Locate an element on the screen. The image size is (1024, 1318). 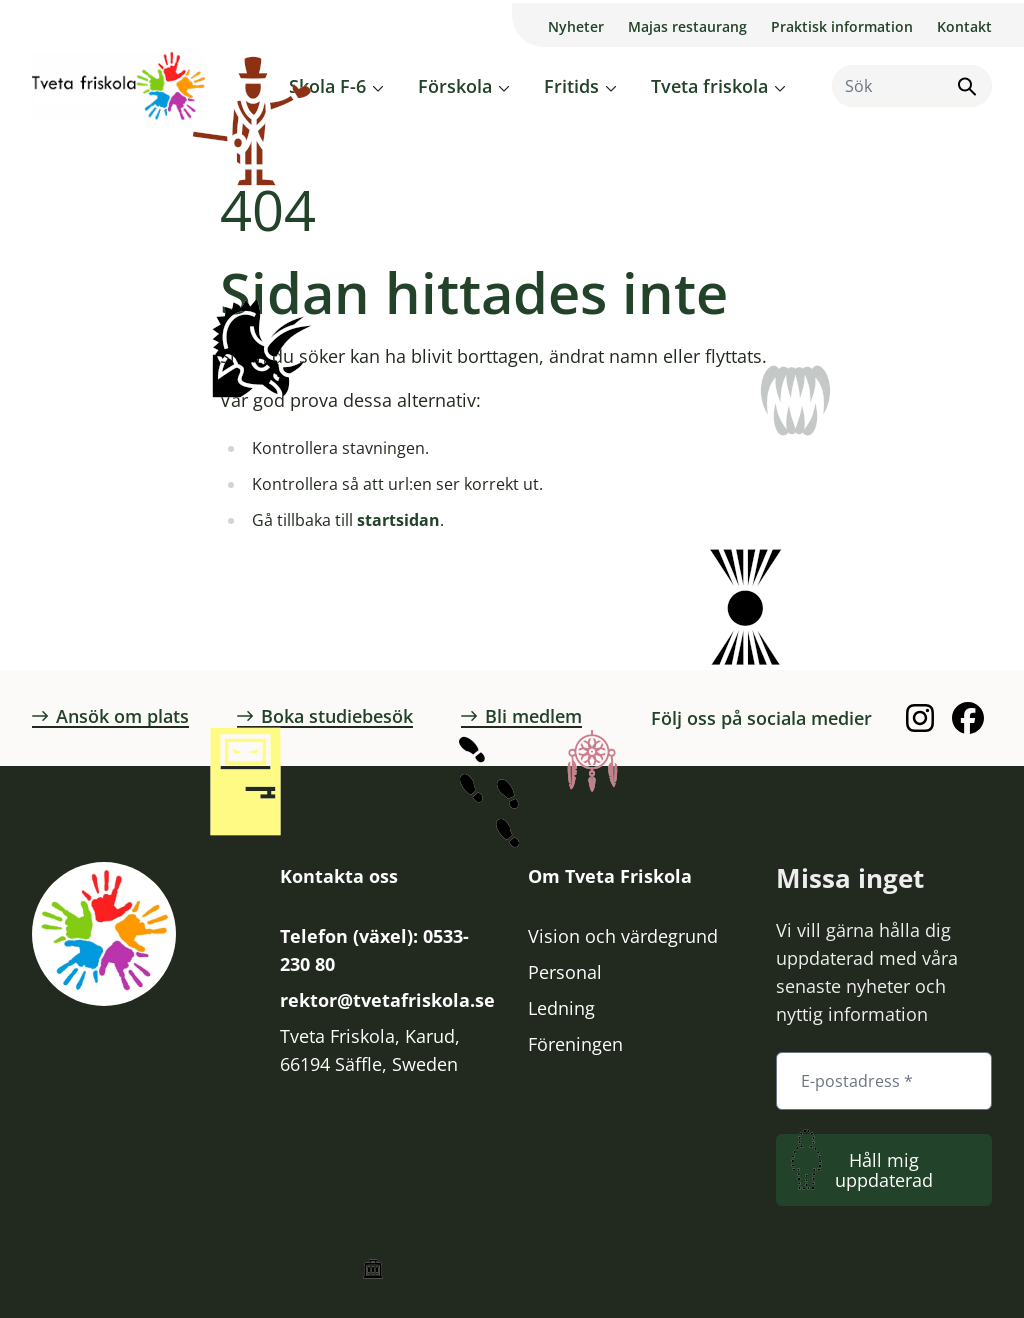
indicates a burst of energy or power-up activation is located at coordinates (744, 608).